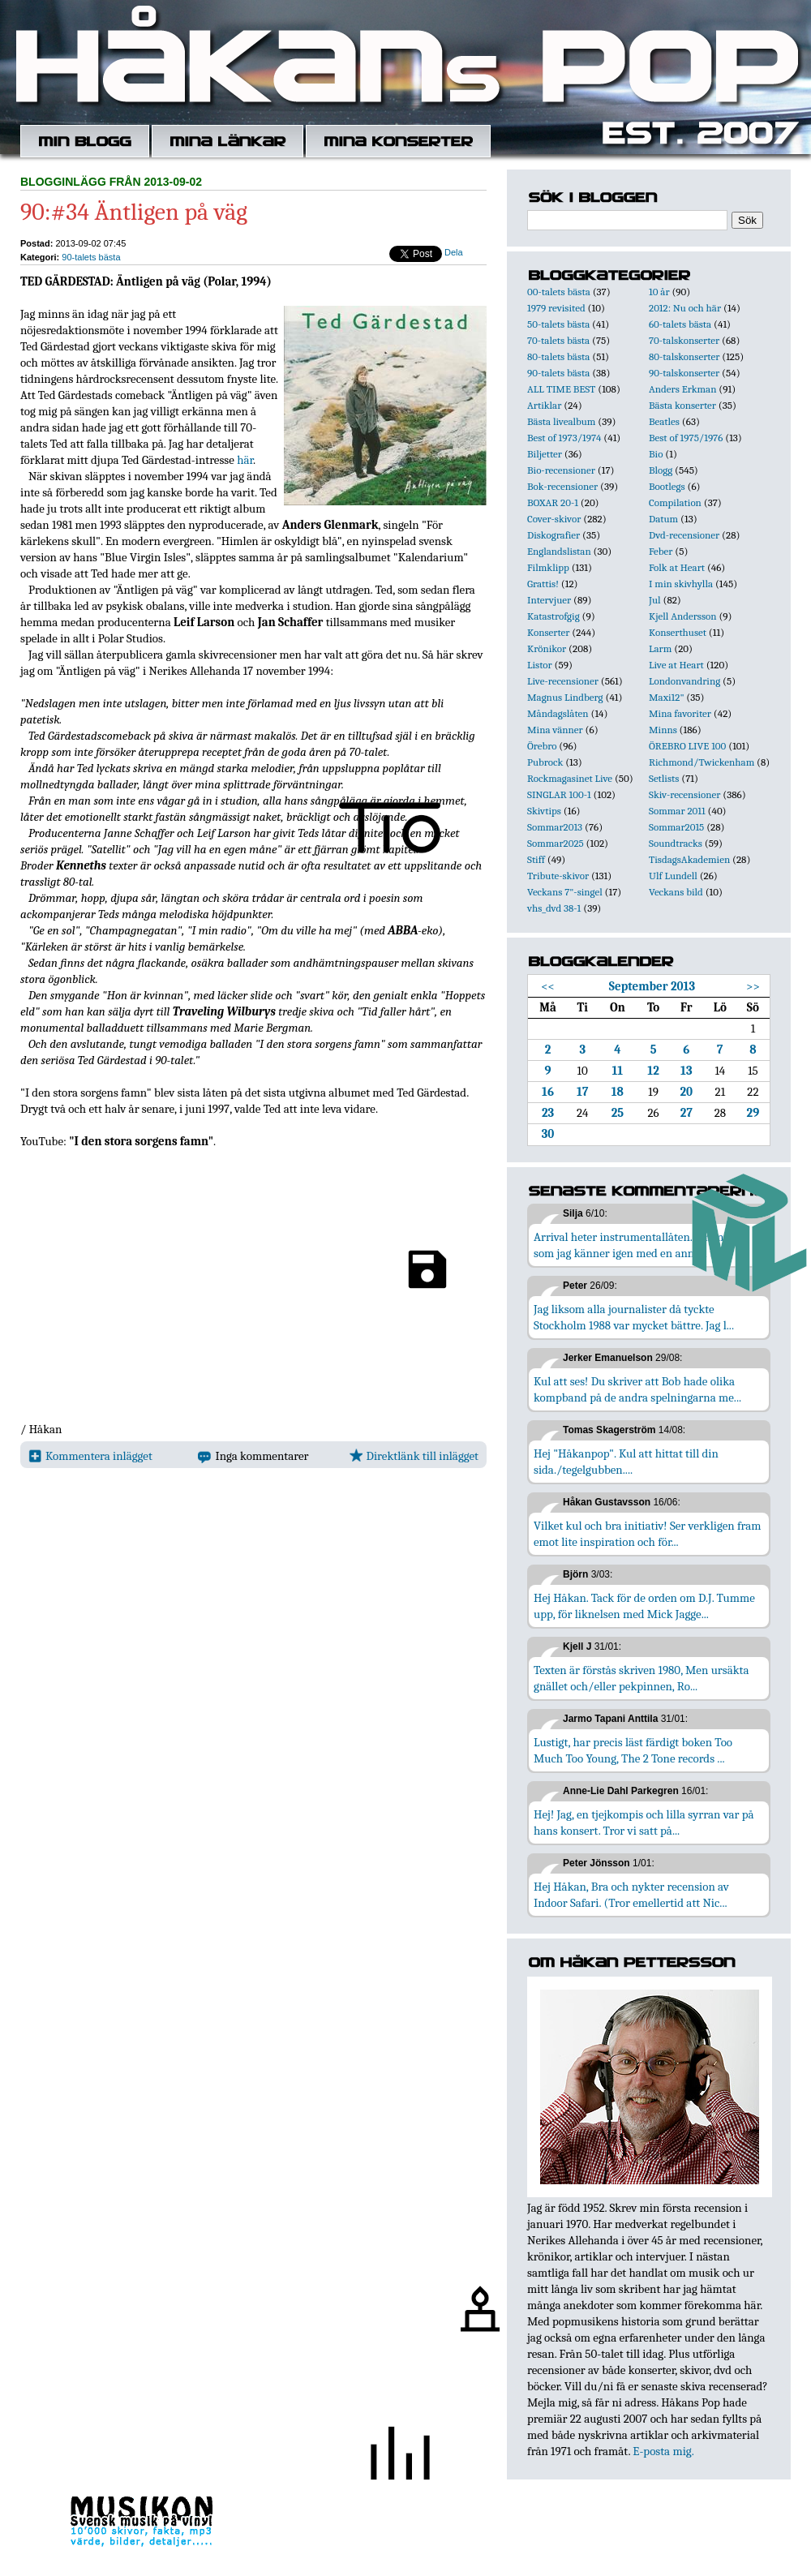  What do you see at coordinates (389, 827) in the screenshot?
I see `open try it online code interpreter` at bounding box center [389, 827].